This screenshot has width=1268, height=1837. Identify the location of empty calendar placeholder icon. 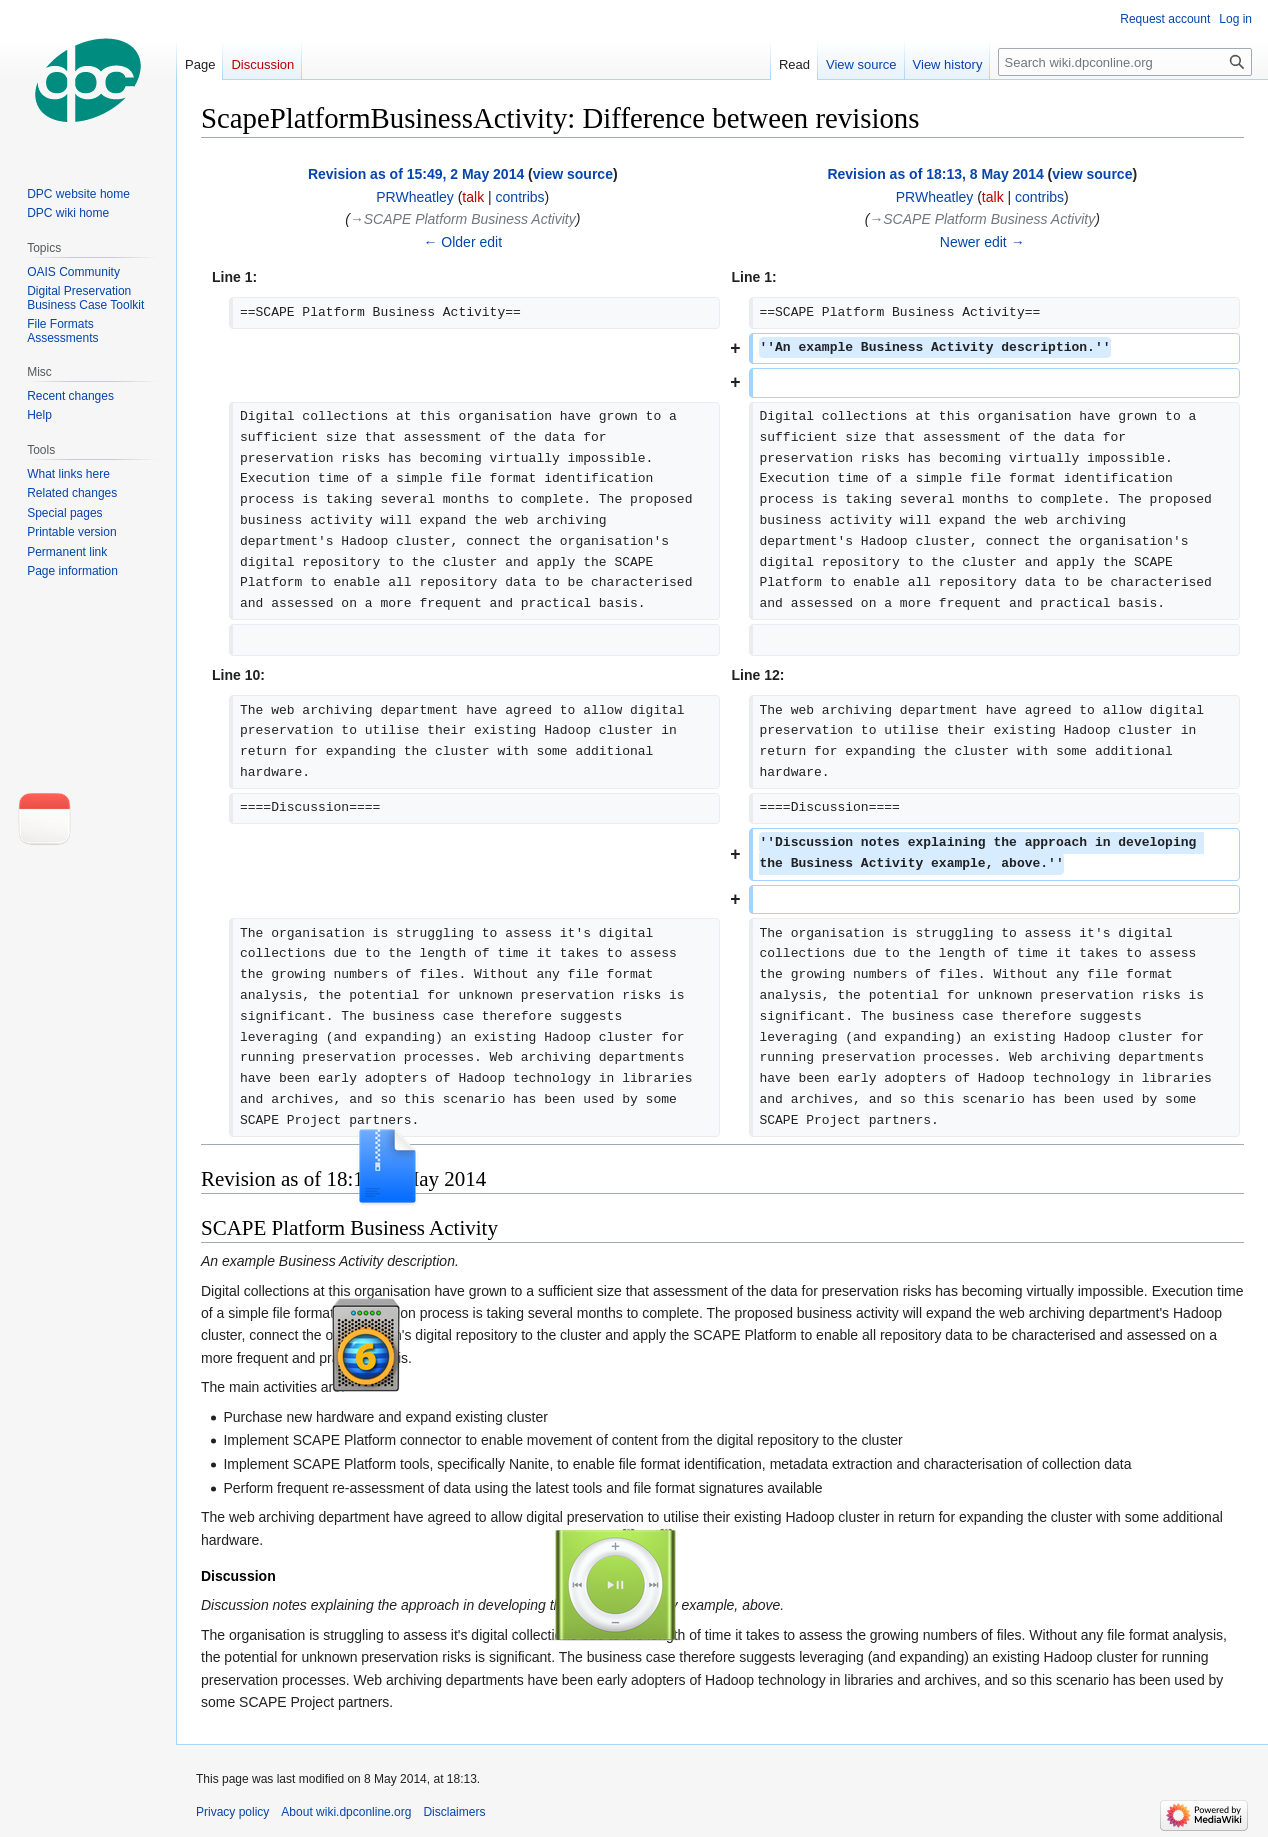
(44, 818).